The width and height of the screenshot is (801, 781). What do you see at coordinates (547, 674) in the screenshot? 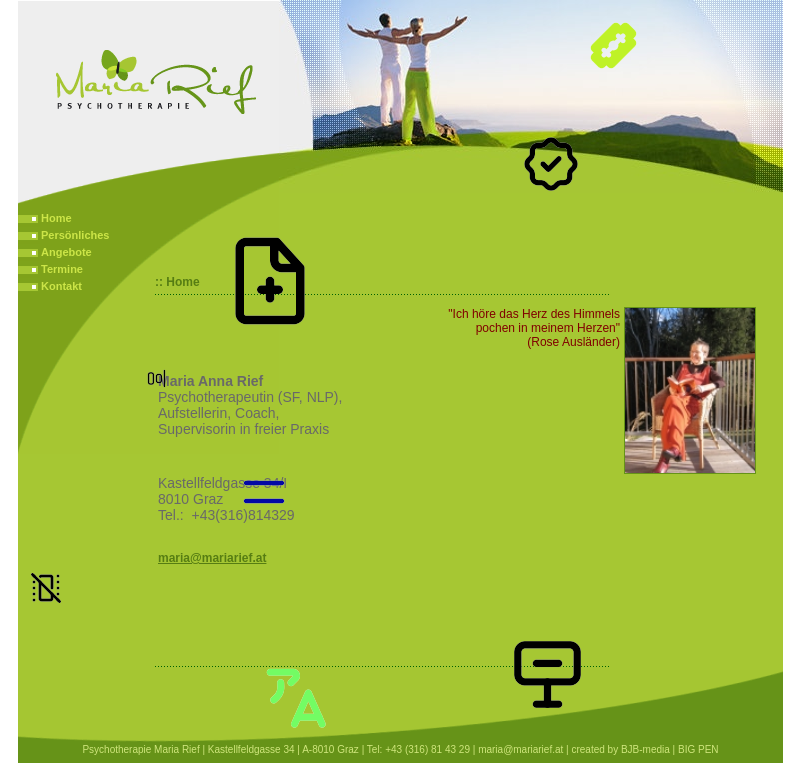
I see `indicates a reserved spot or area` at bounding box center [547, 674].